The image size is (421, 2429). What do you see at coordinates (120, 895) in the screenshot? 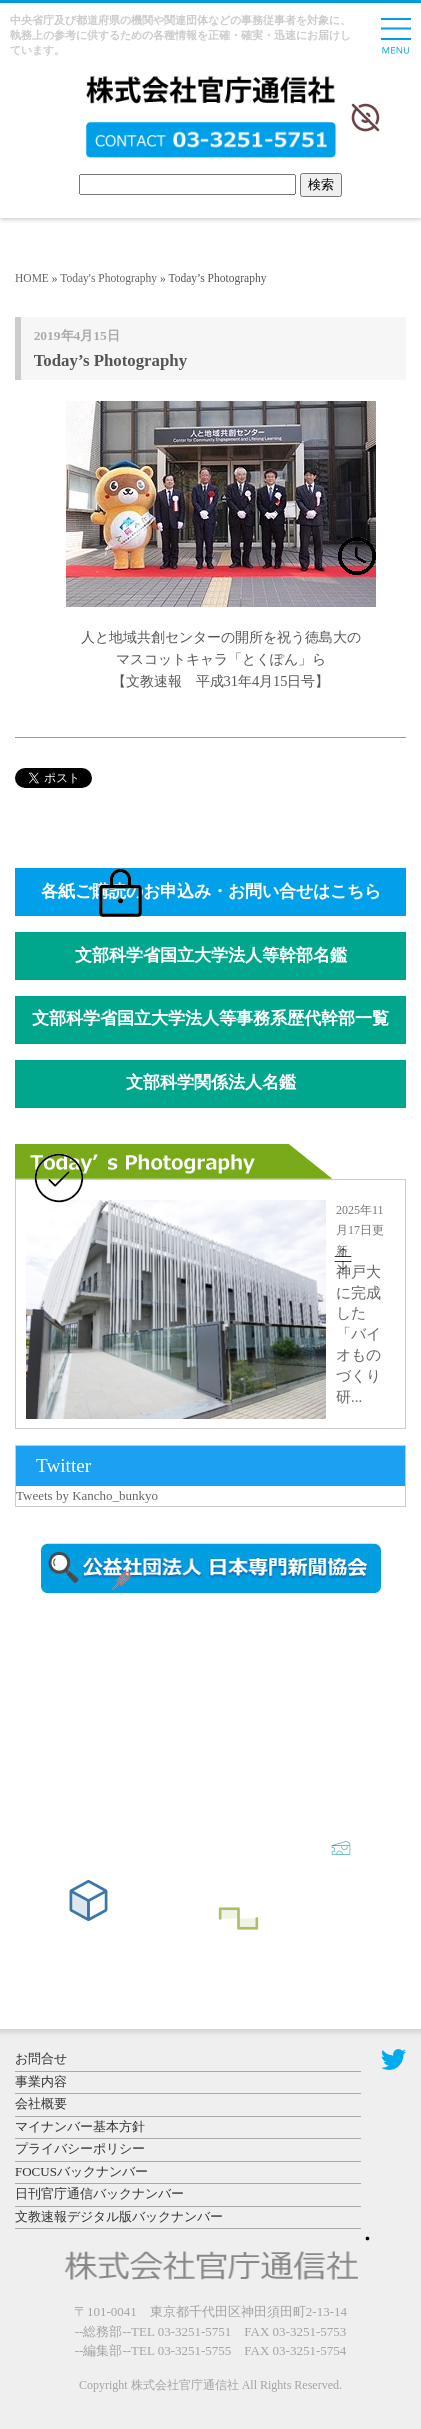
I see `lock or secure this item` at bounding box center [120, 895].